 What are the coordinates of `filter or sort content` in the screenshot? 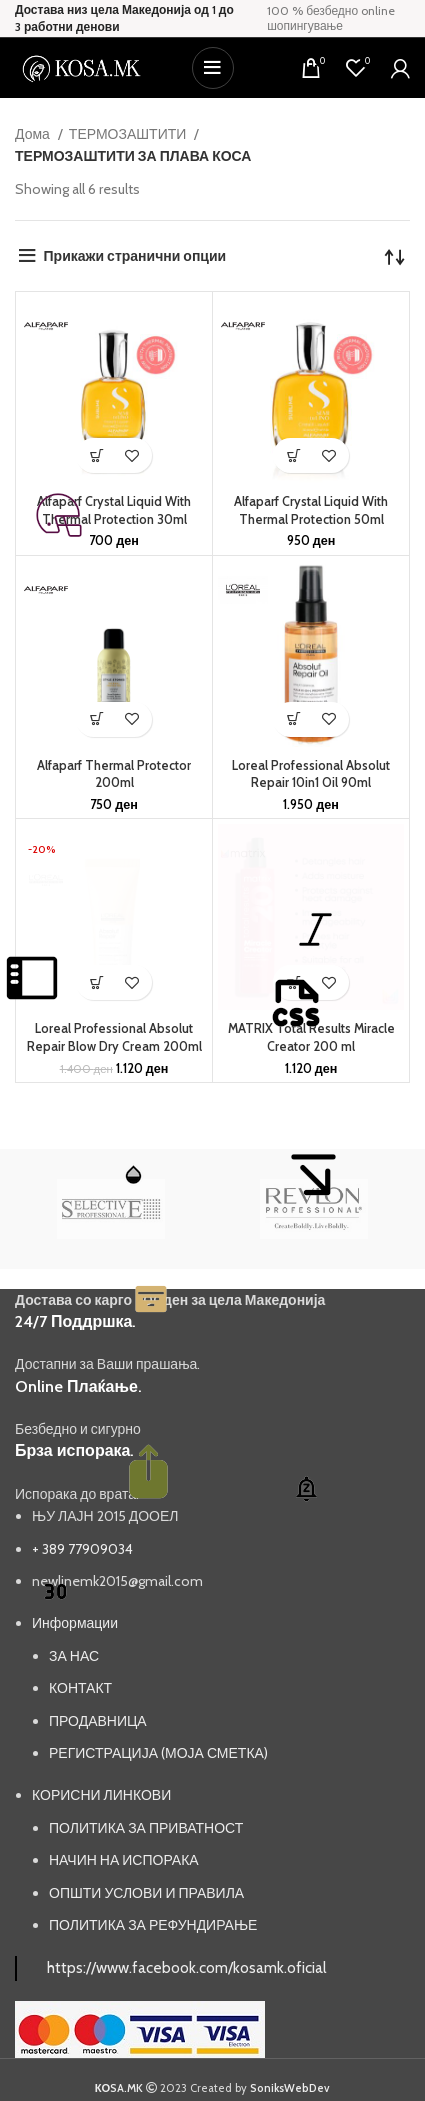 It's located at (151, 1299).